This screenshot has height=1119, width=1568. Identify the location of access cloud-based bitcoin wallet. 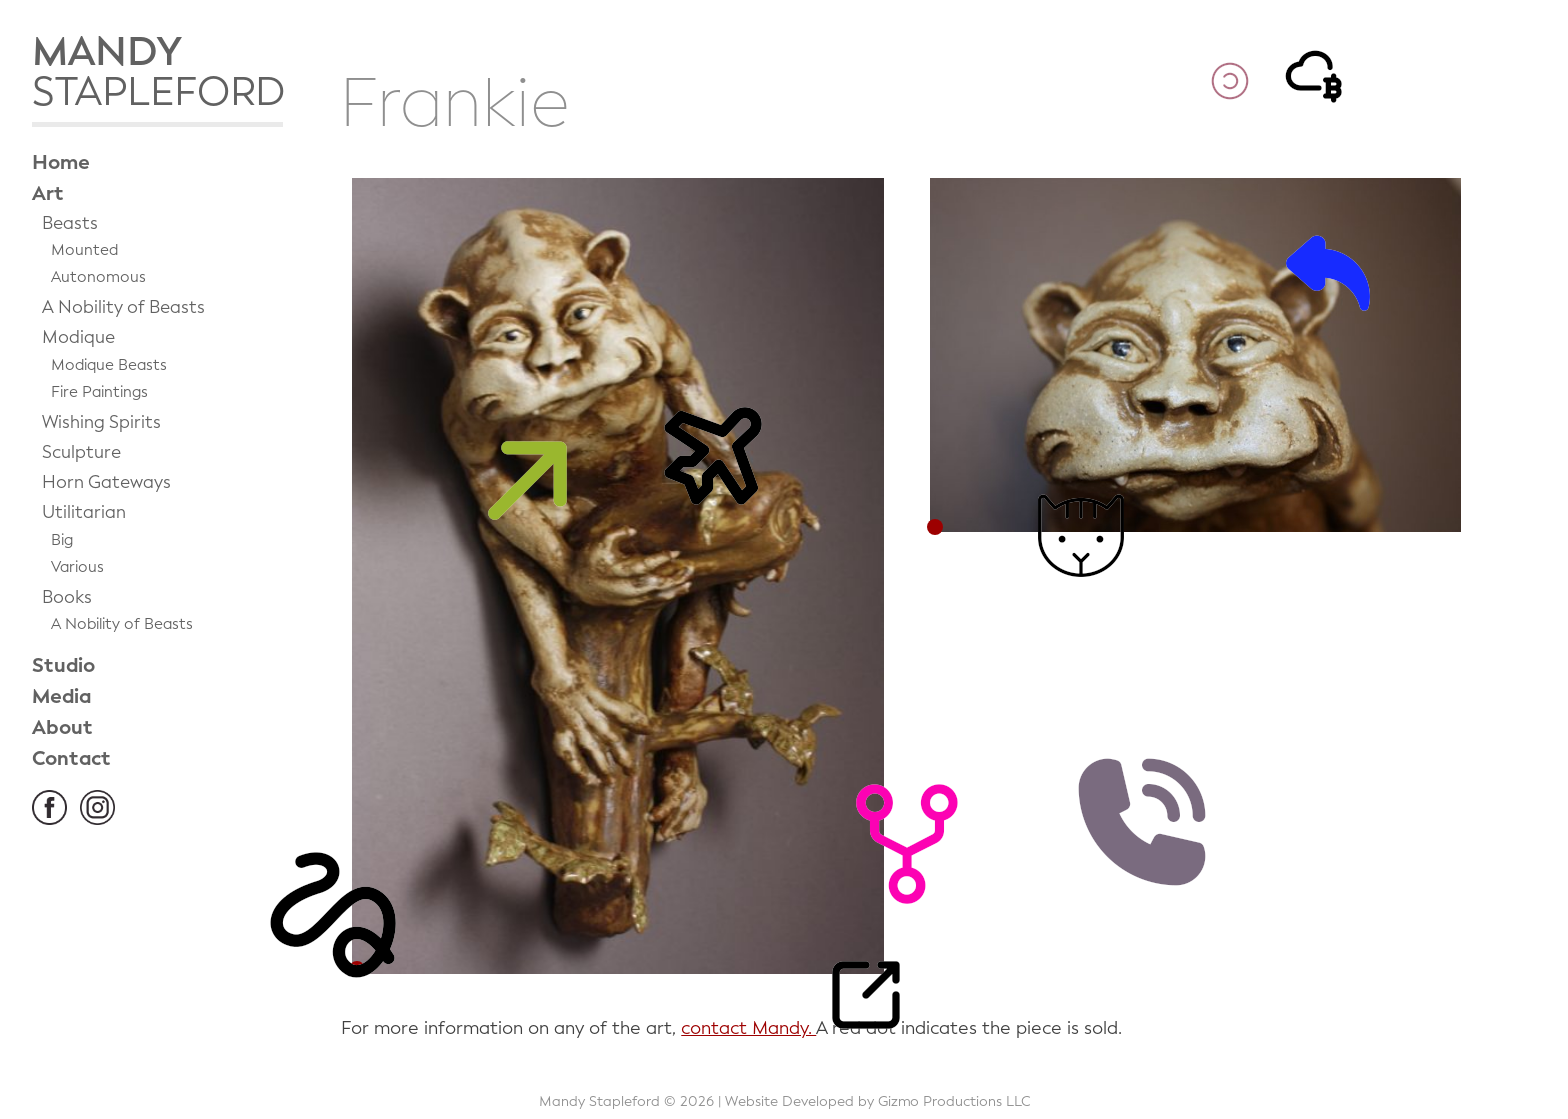
(1315, 72).